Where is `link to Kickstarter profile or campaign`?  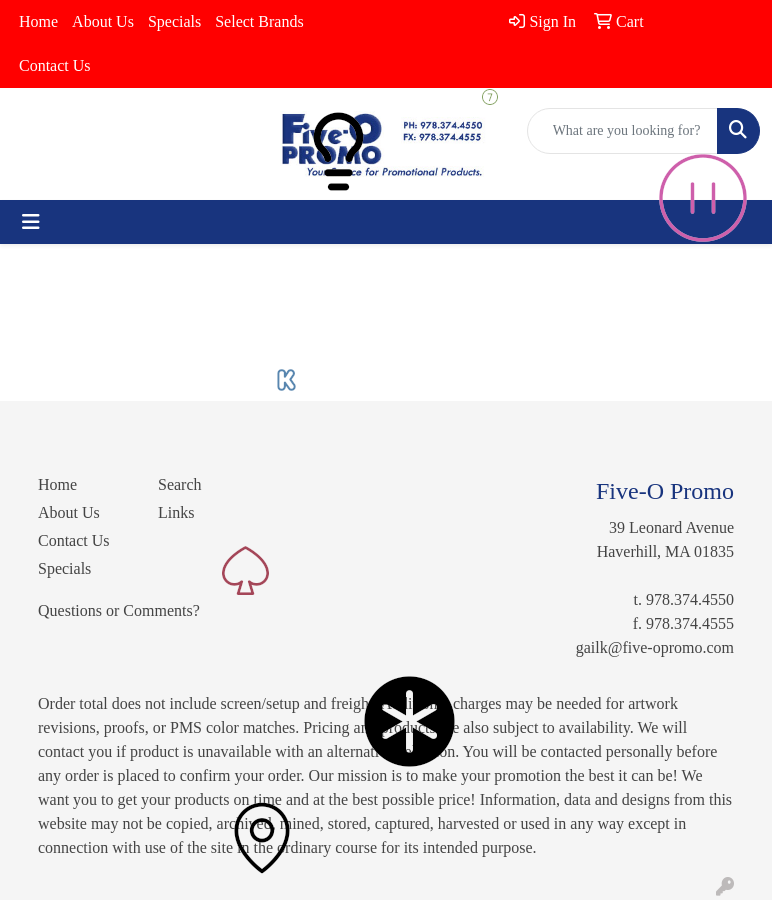 link to Kickstarter profile or campaign is located at coordinates (286, 380).